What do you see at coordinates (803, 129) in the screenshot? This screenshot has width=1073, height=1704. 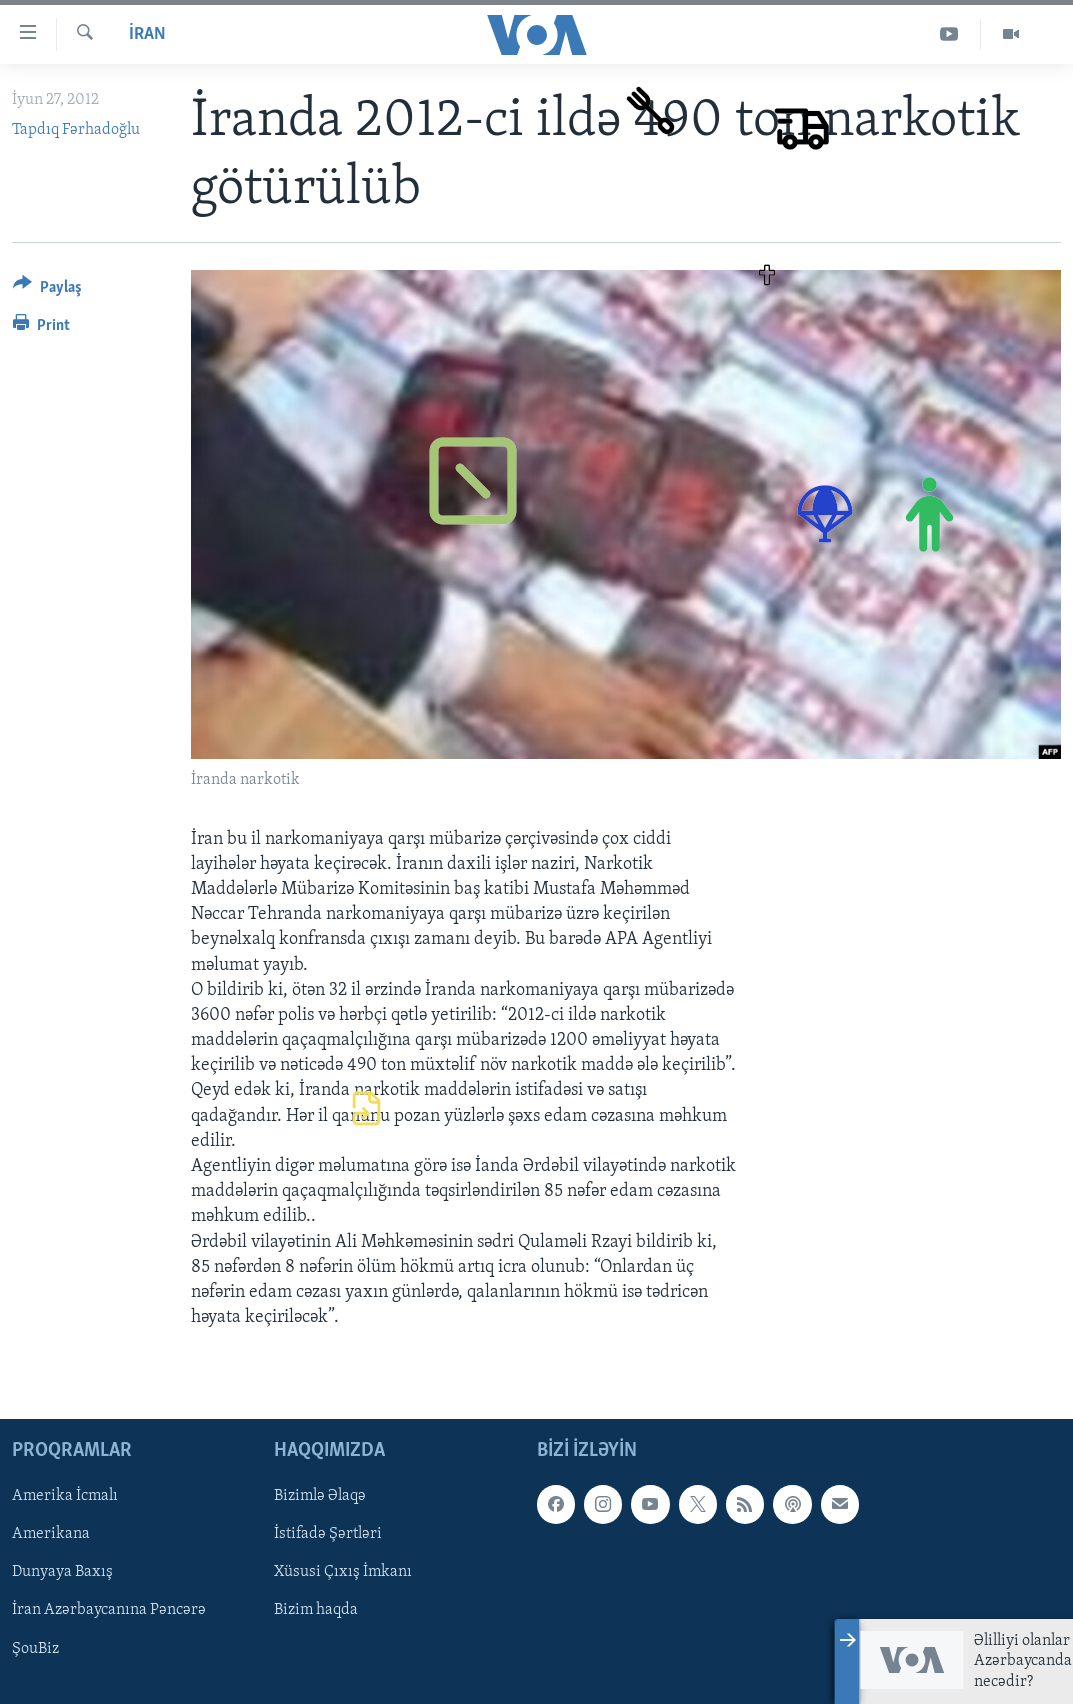 I see `track your delivery status` at bounding box center [803, 129].